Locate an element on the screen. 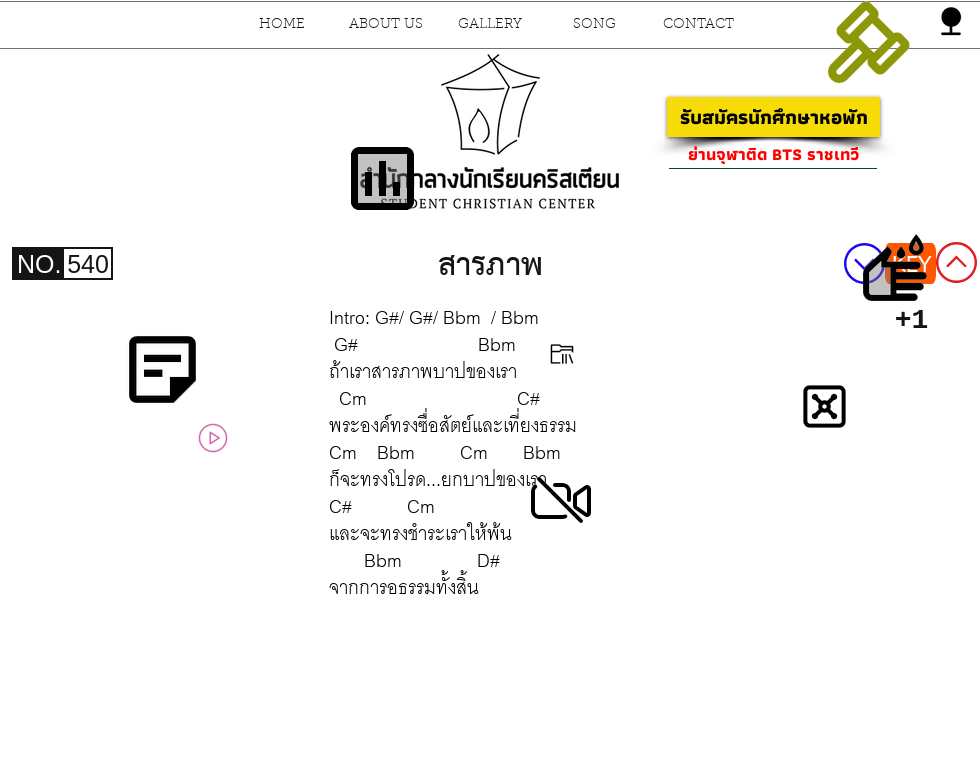 Image resolution: width=980 pixels, height=765 pixels. create a new note is located at coordinates (162, 369).